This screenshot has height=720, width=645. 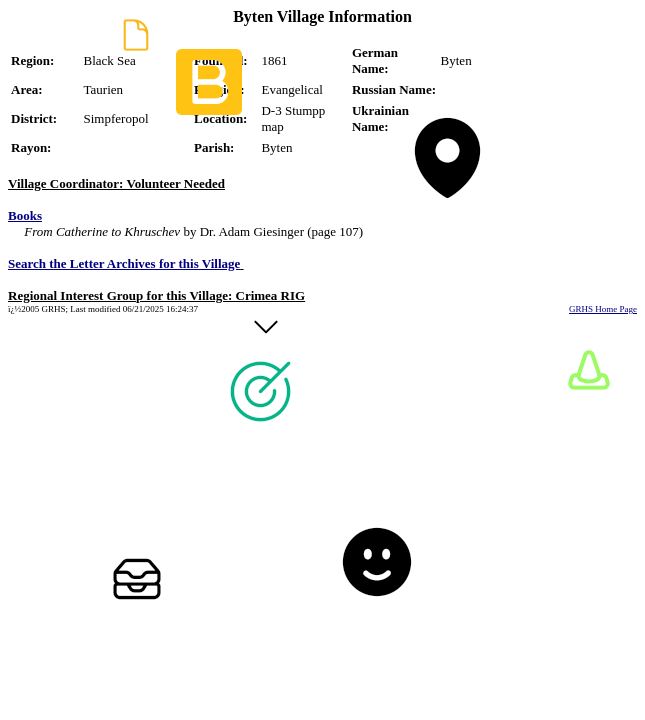 I want to click on view location on map, so click(x=447, y=156).